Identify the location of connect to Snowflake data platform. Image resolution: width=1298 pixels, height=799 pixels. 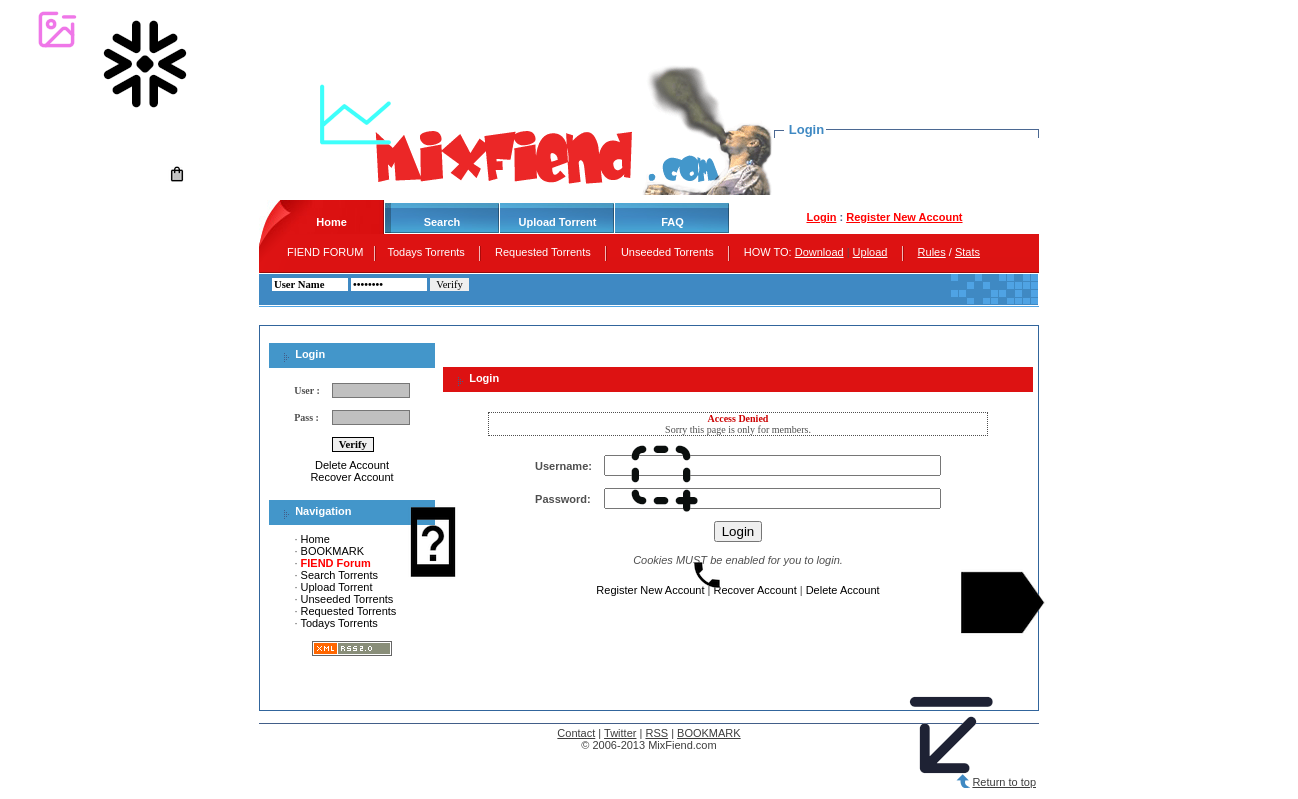
(145, 64).